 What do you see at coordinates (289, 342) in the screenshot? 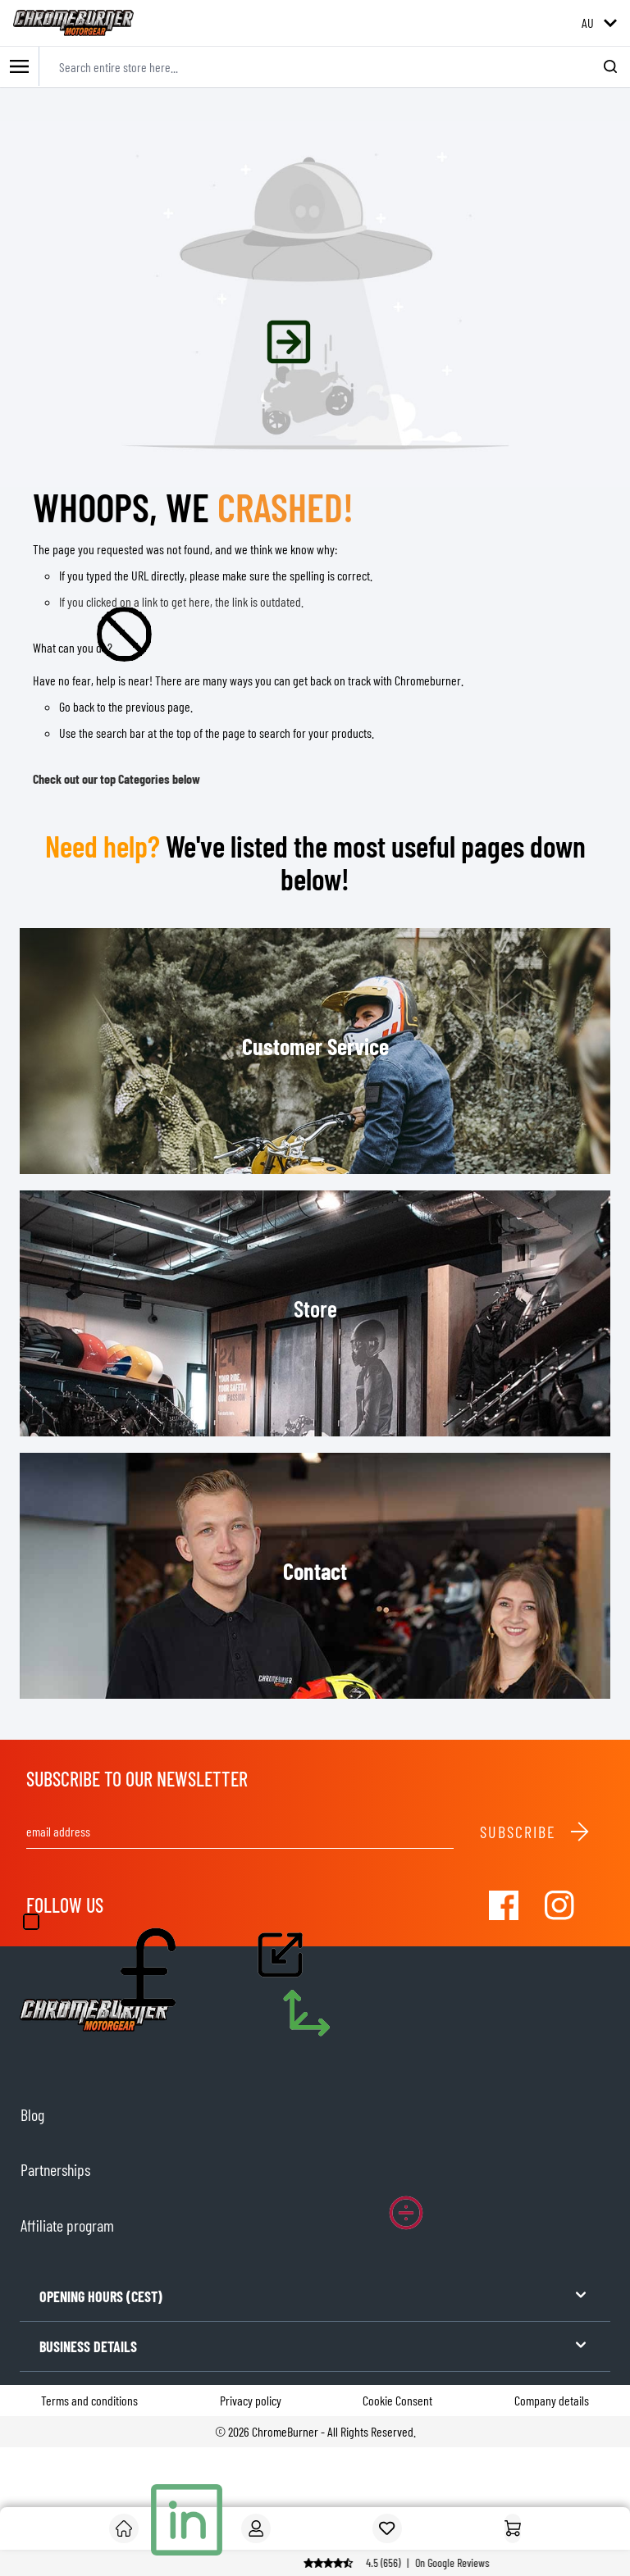
I see `indicates a renamed file in a diff view` at bounding box center [289, 342].